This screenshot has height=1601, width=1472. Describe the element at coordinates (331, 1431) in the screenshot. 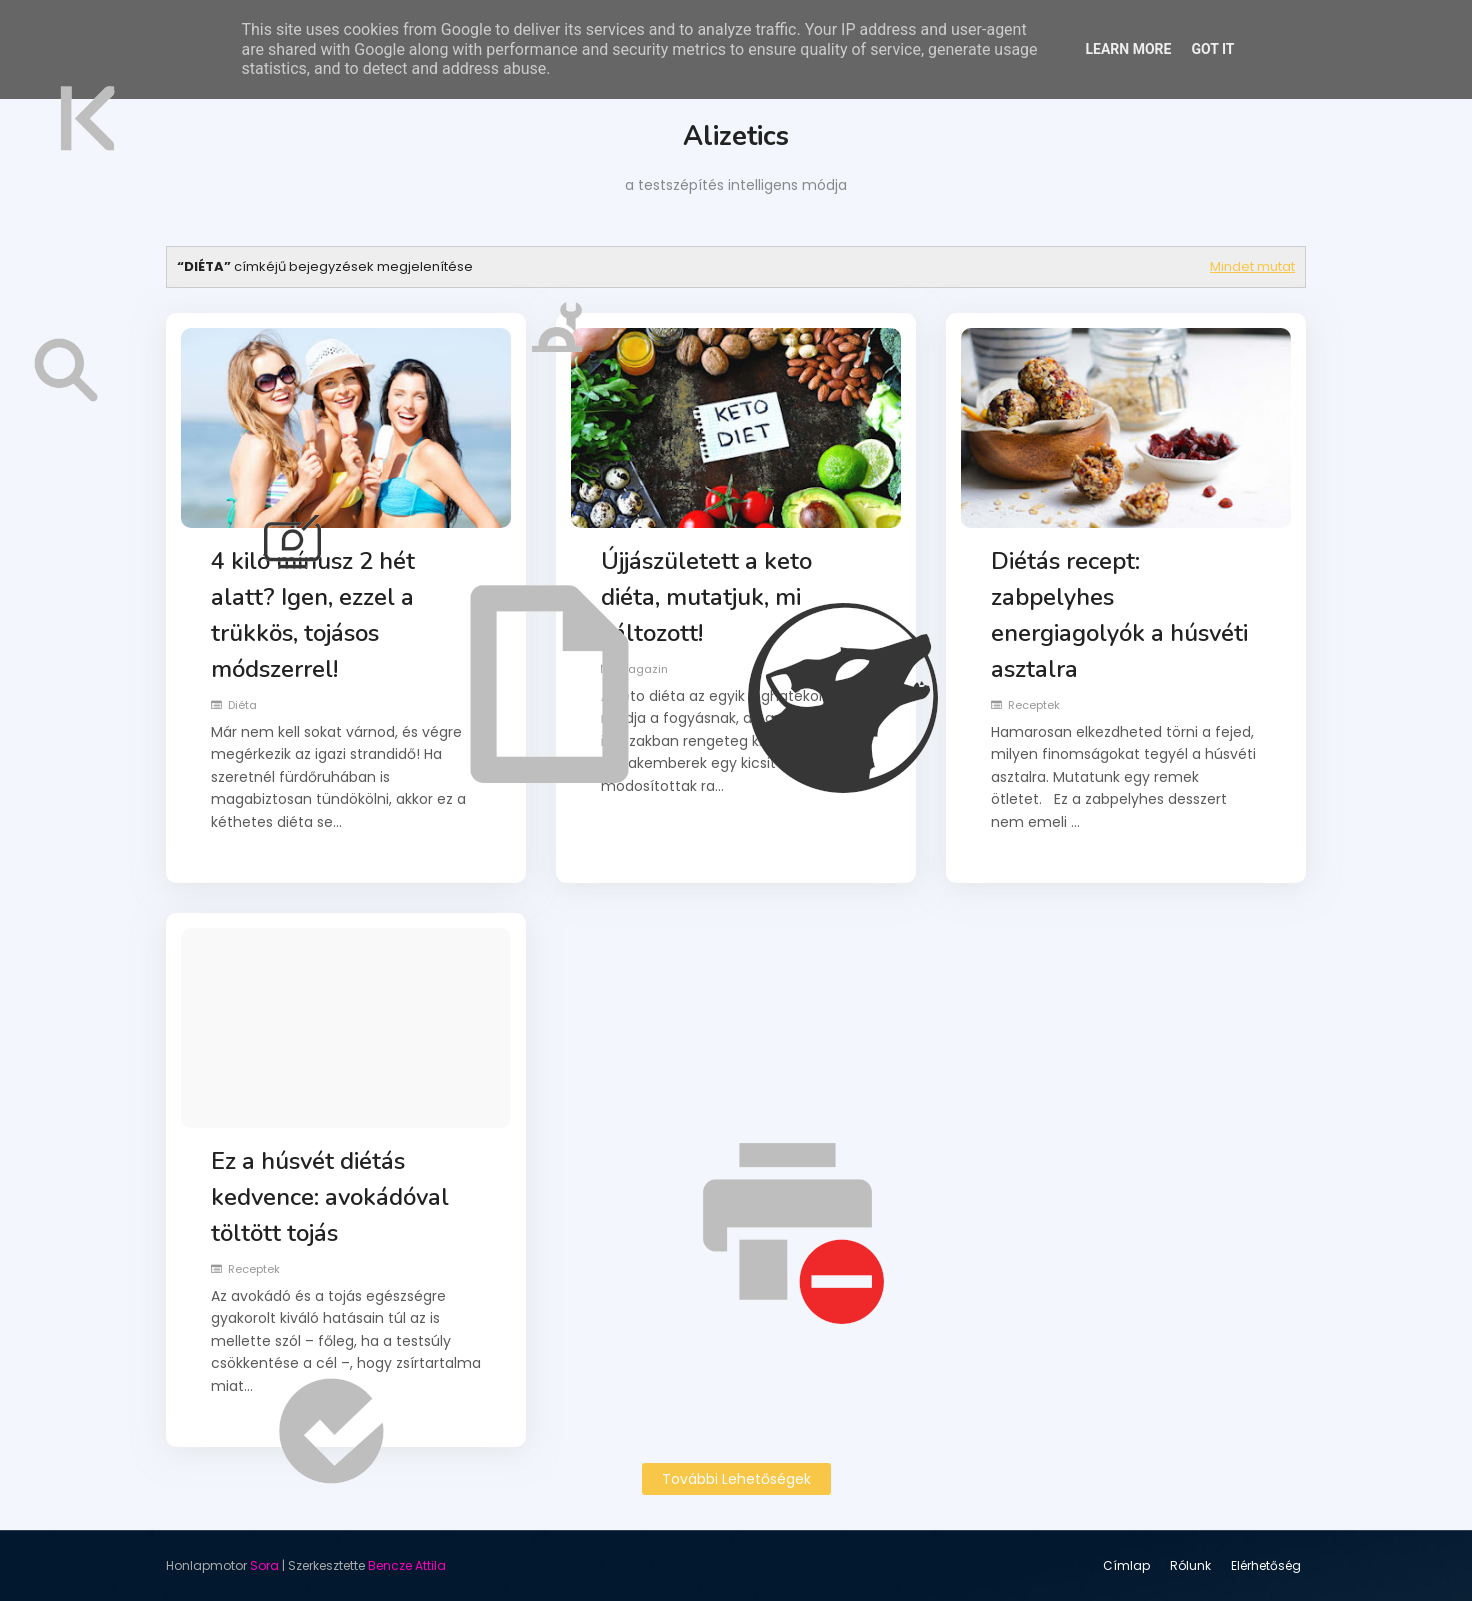

I see `indicates a default or selected item` at that location.